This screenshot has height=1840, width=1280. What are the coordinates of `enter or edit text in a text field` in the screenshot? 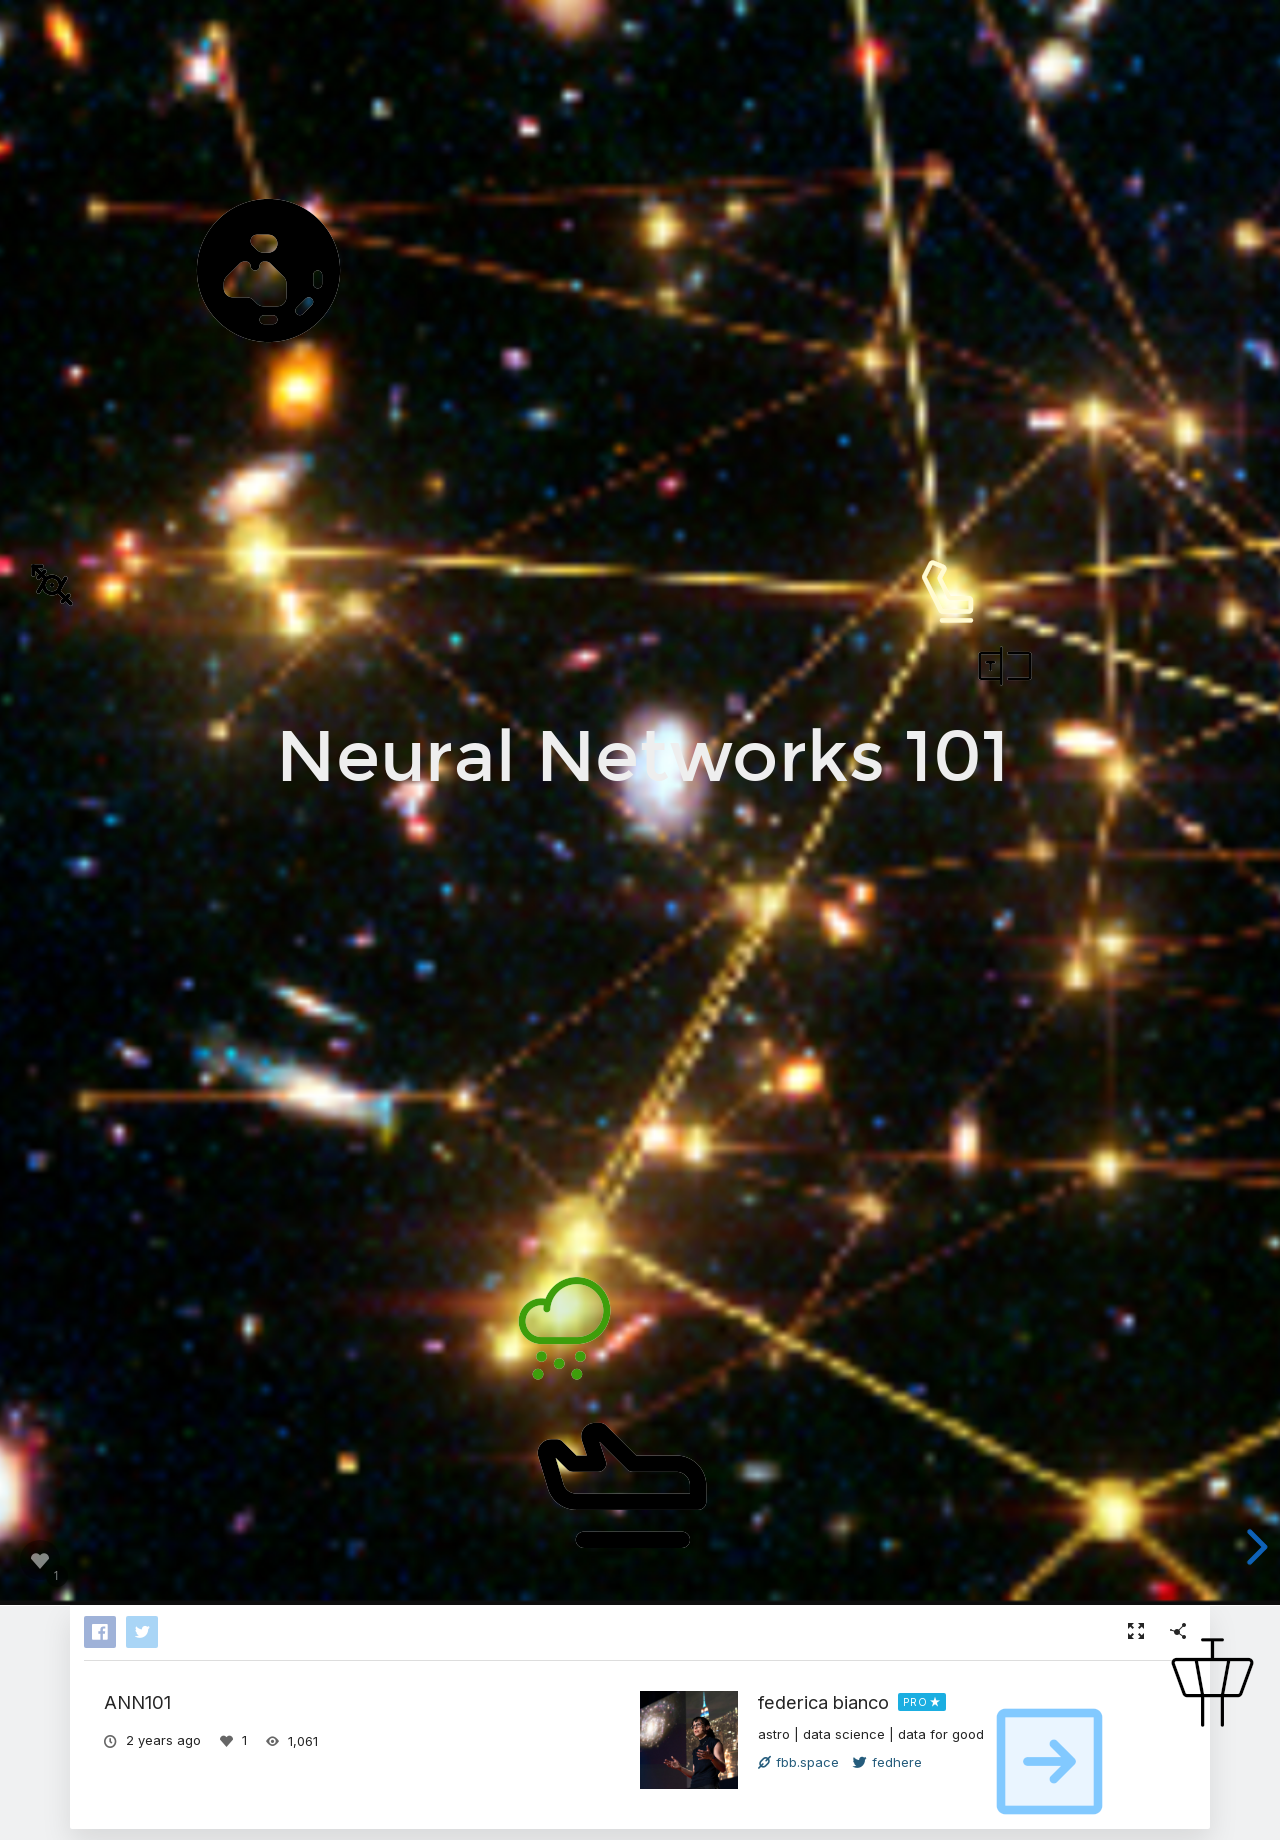 It's located at (1005, 666).